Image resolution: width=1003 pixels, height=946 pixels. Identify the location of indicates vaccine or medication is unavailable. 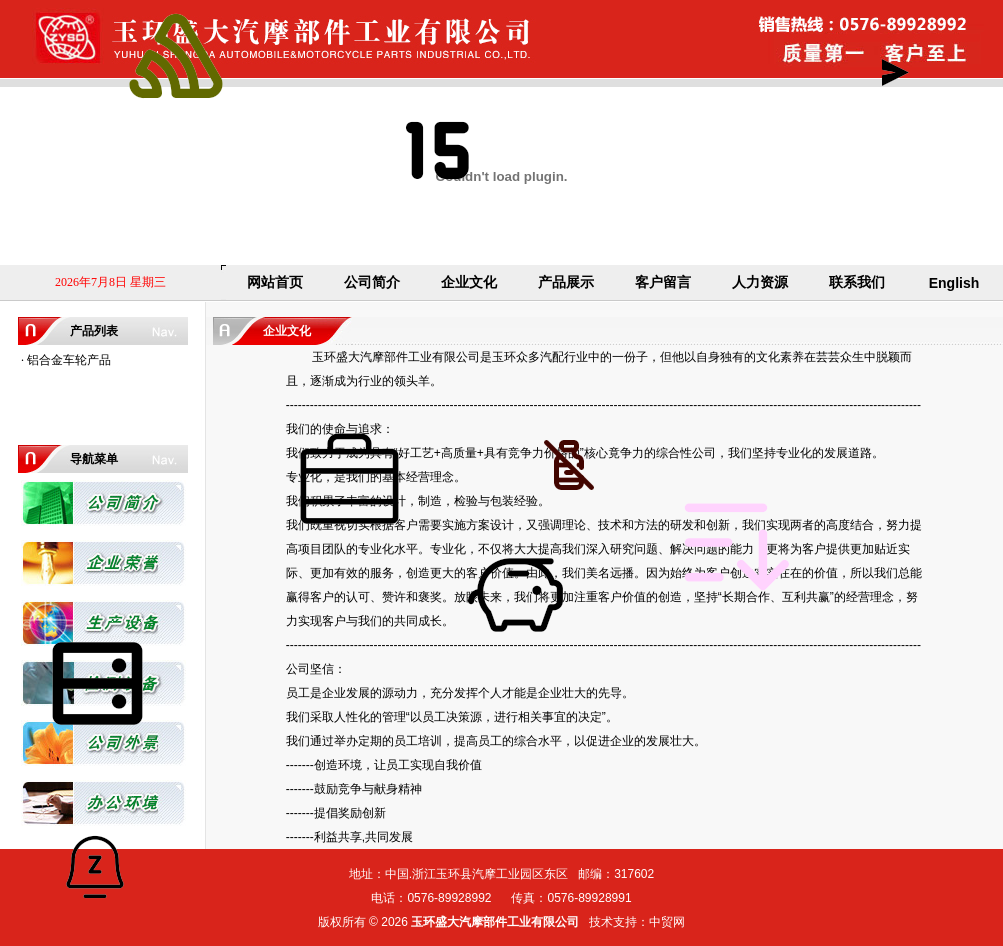
(569, 465).